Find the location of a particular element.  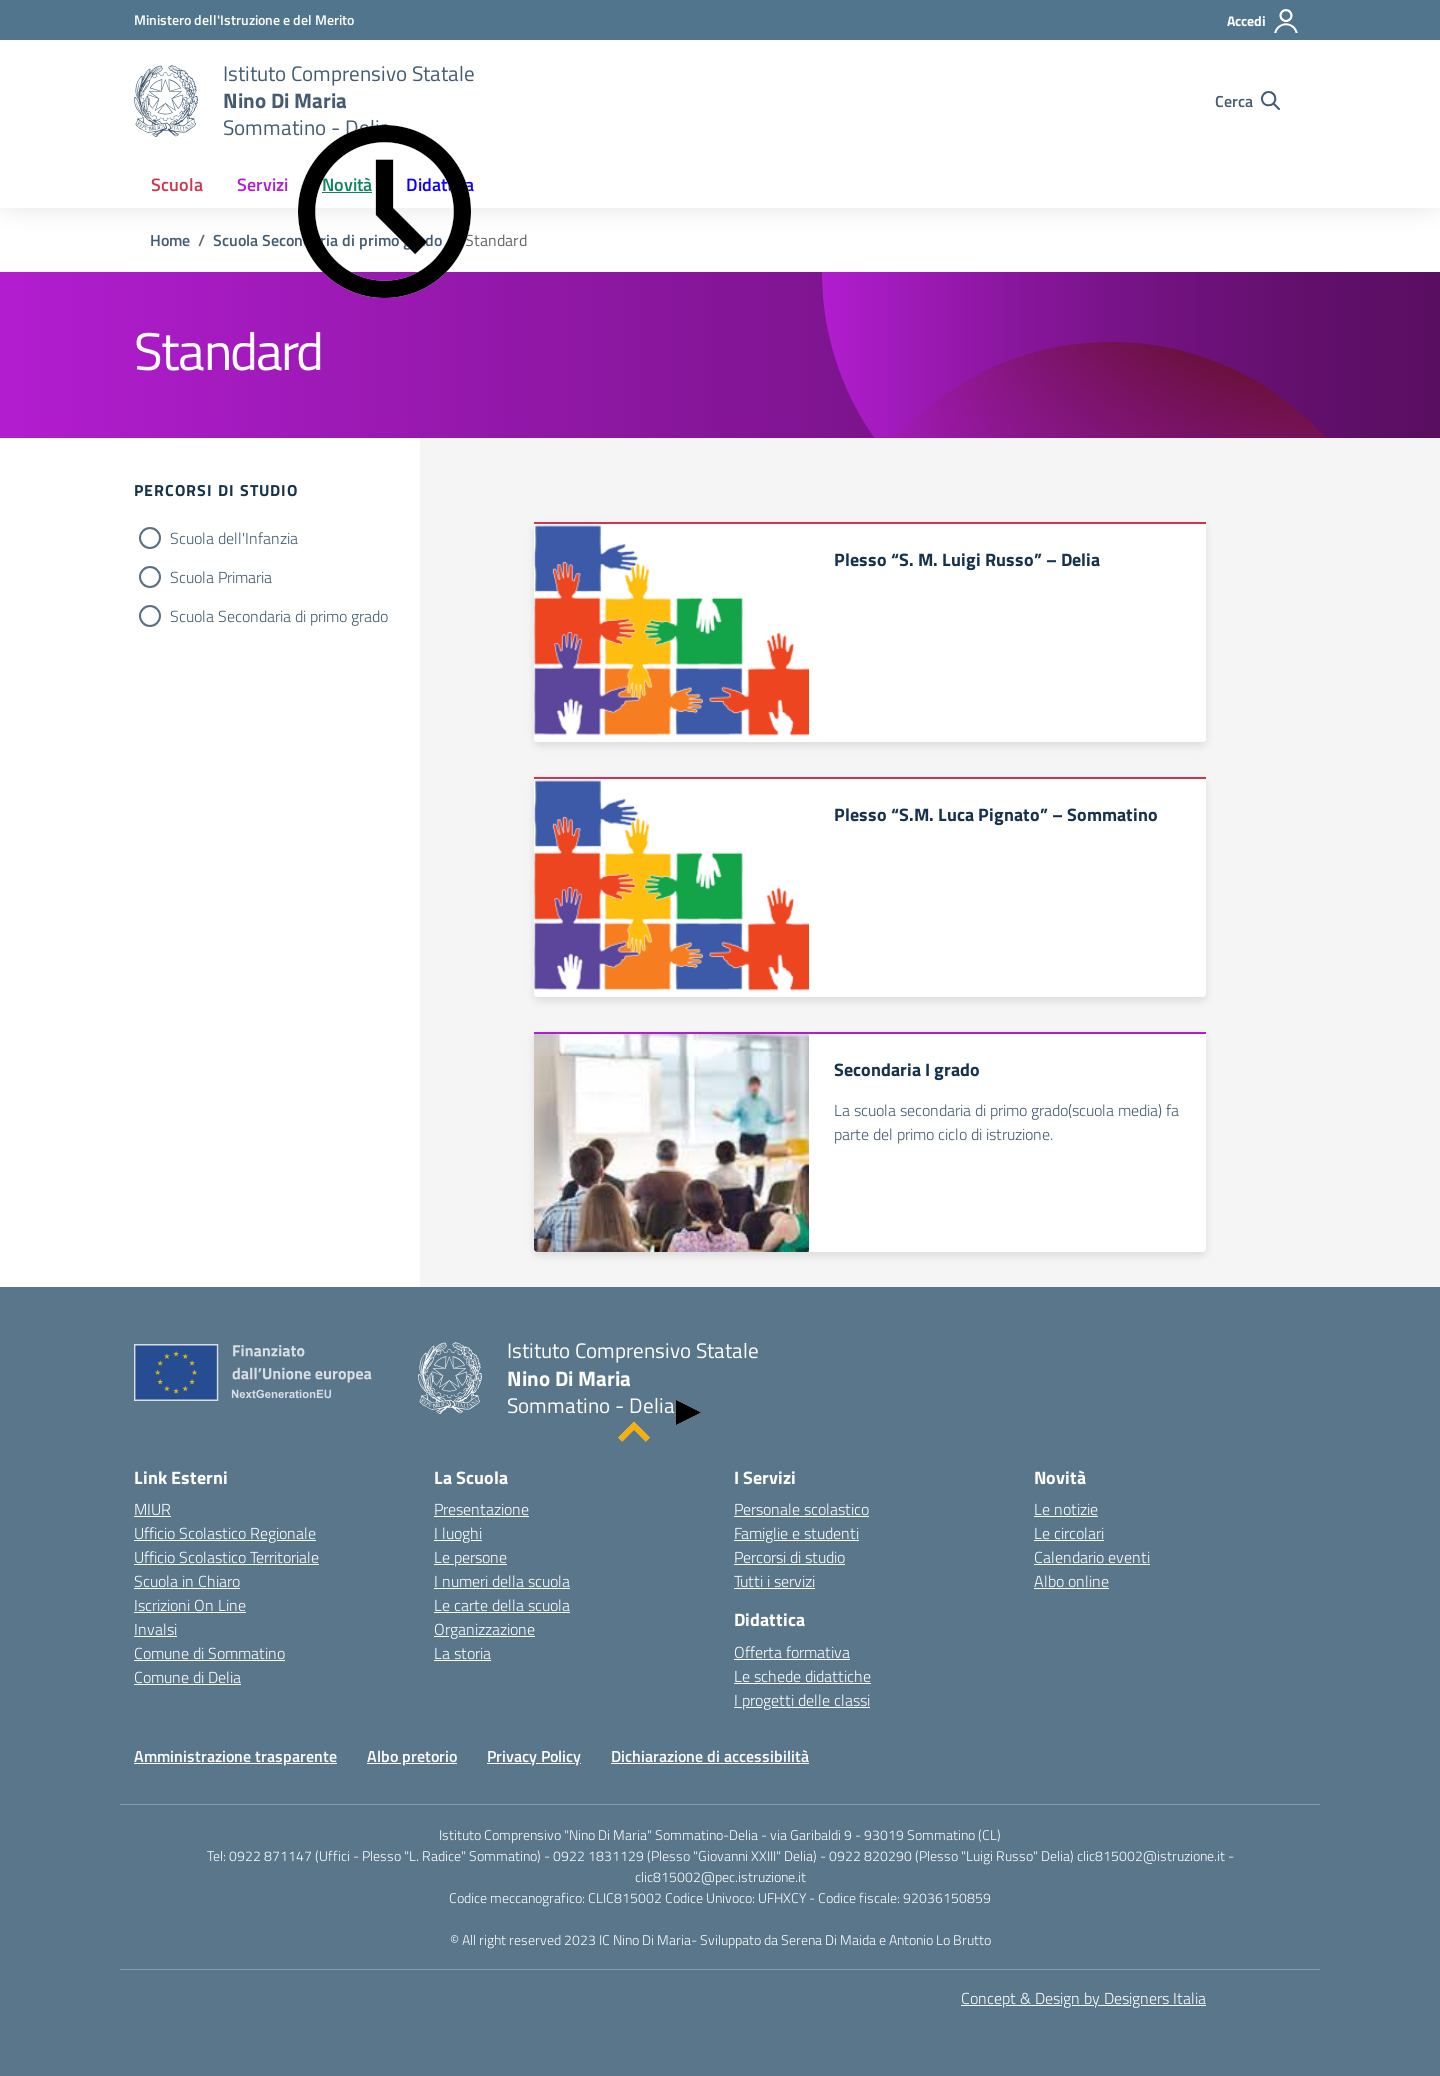

play media or video content is located at coordinates (688, 1412).